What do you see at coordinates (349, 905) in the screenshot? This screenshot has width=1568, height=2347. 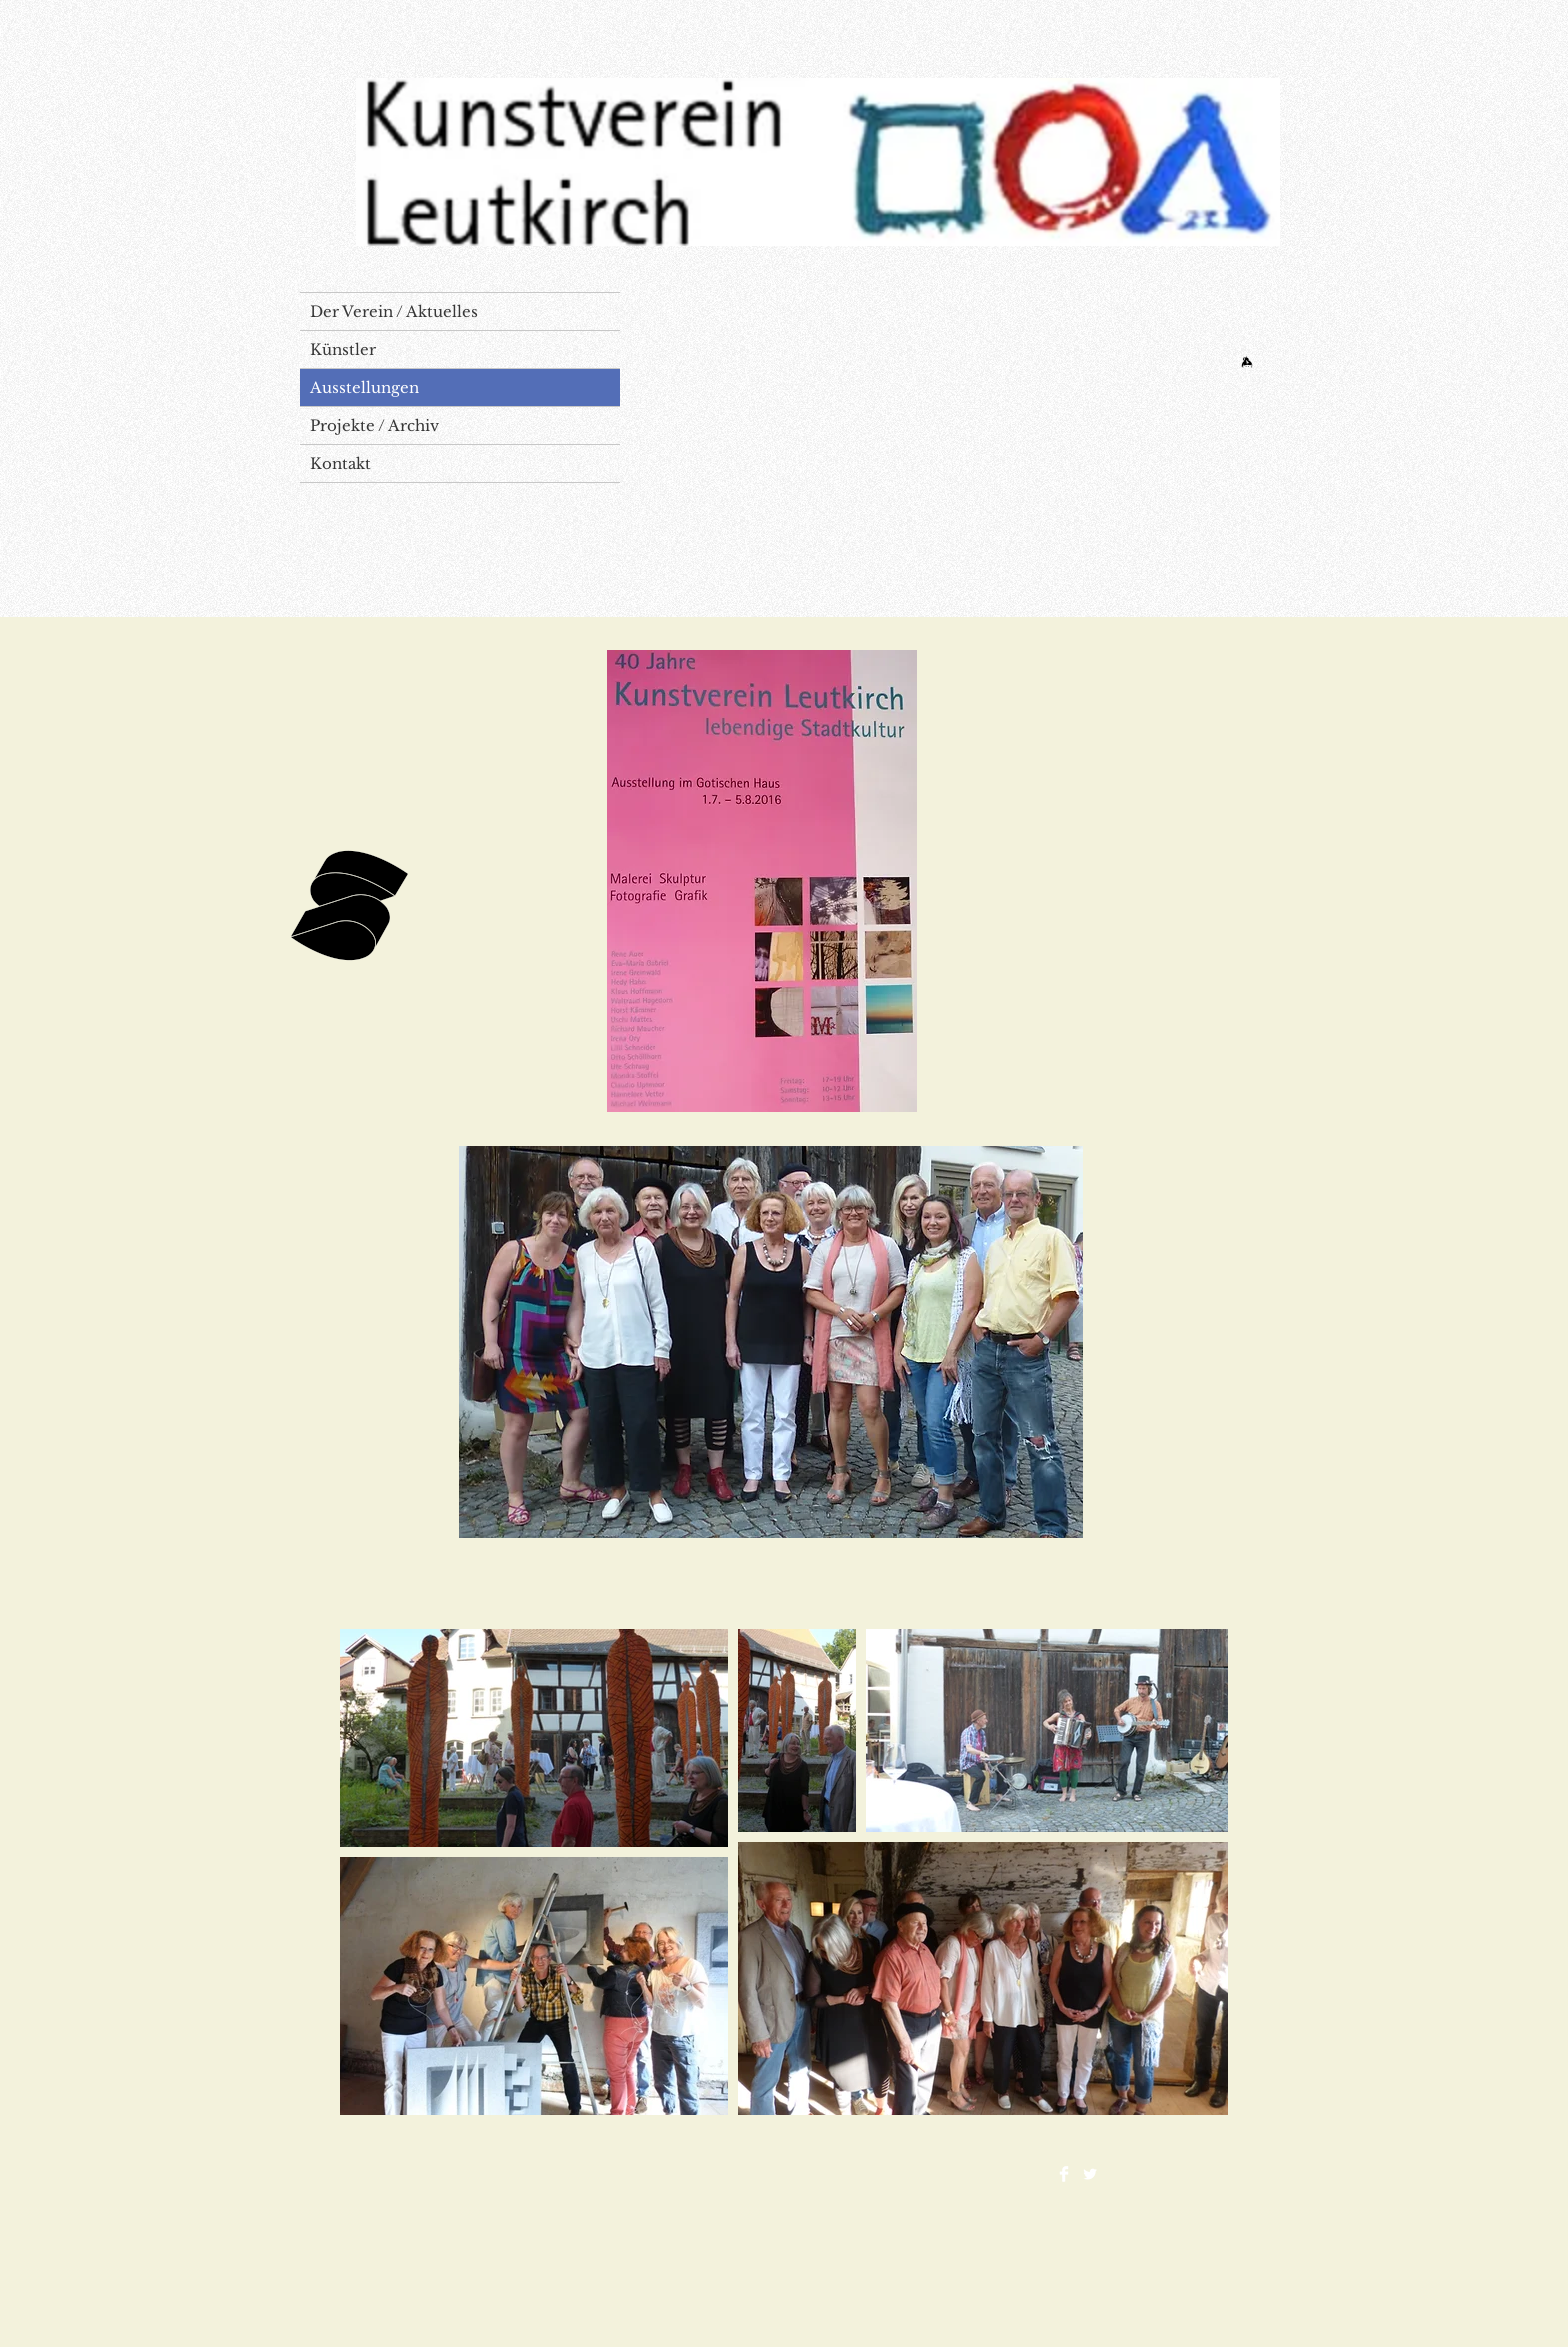 I see `link to Solid project or decentralized web services` at bounding box center [349, 905].